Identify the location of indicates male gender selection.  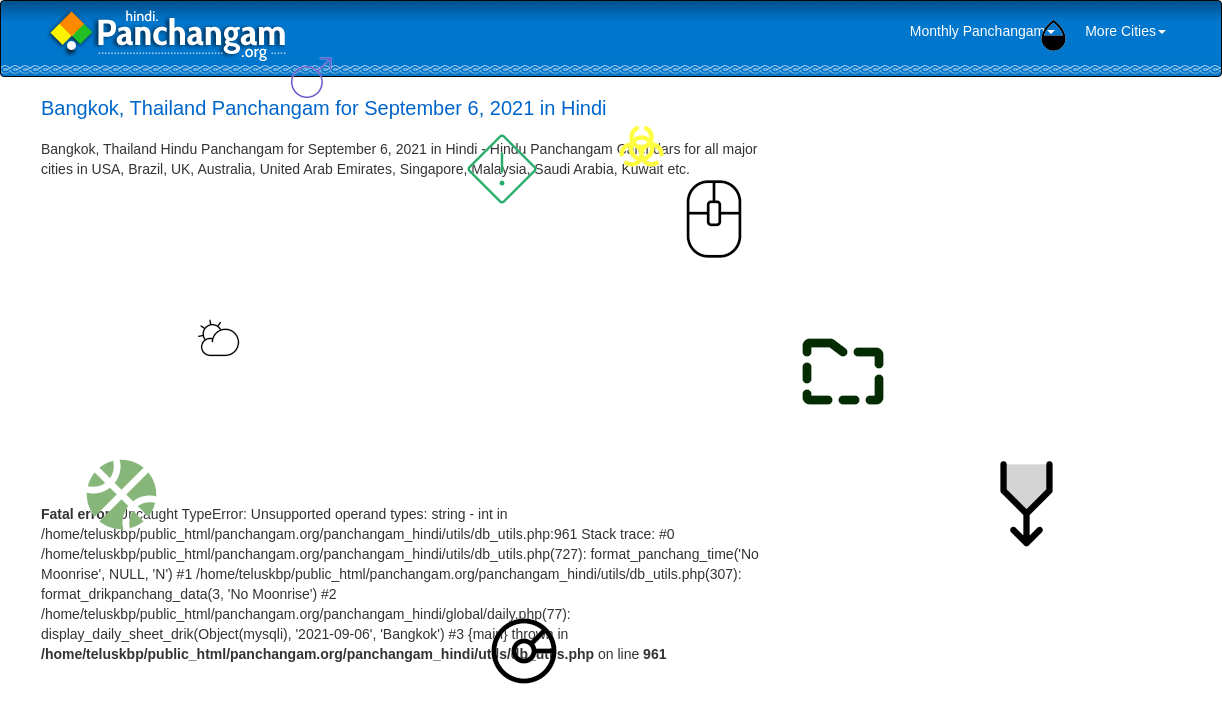
(312, 77).